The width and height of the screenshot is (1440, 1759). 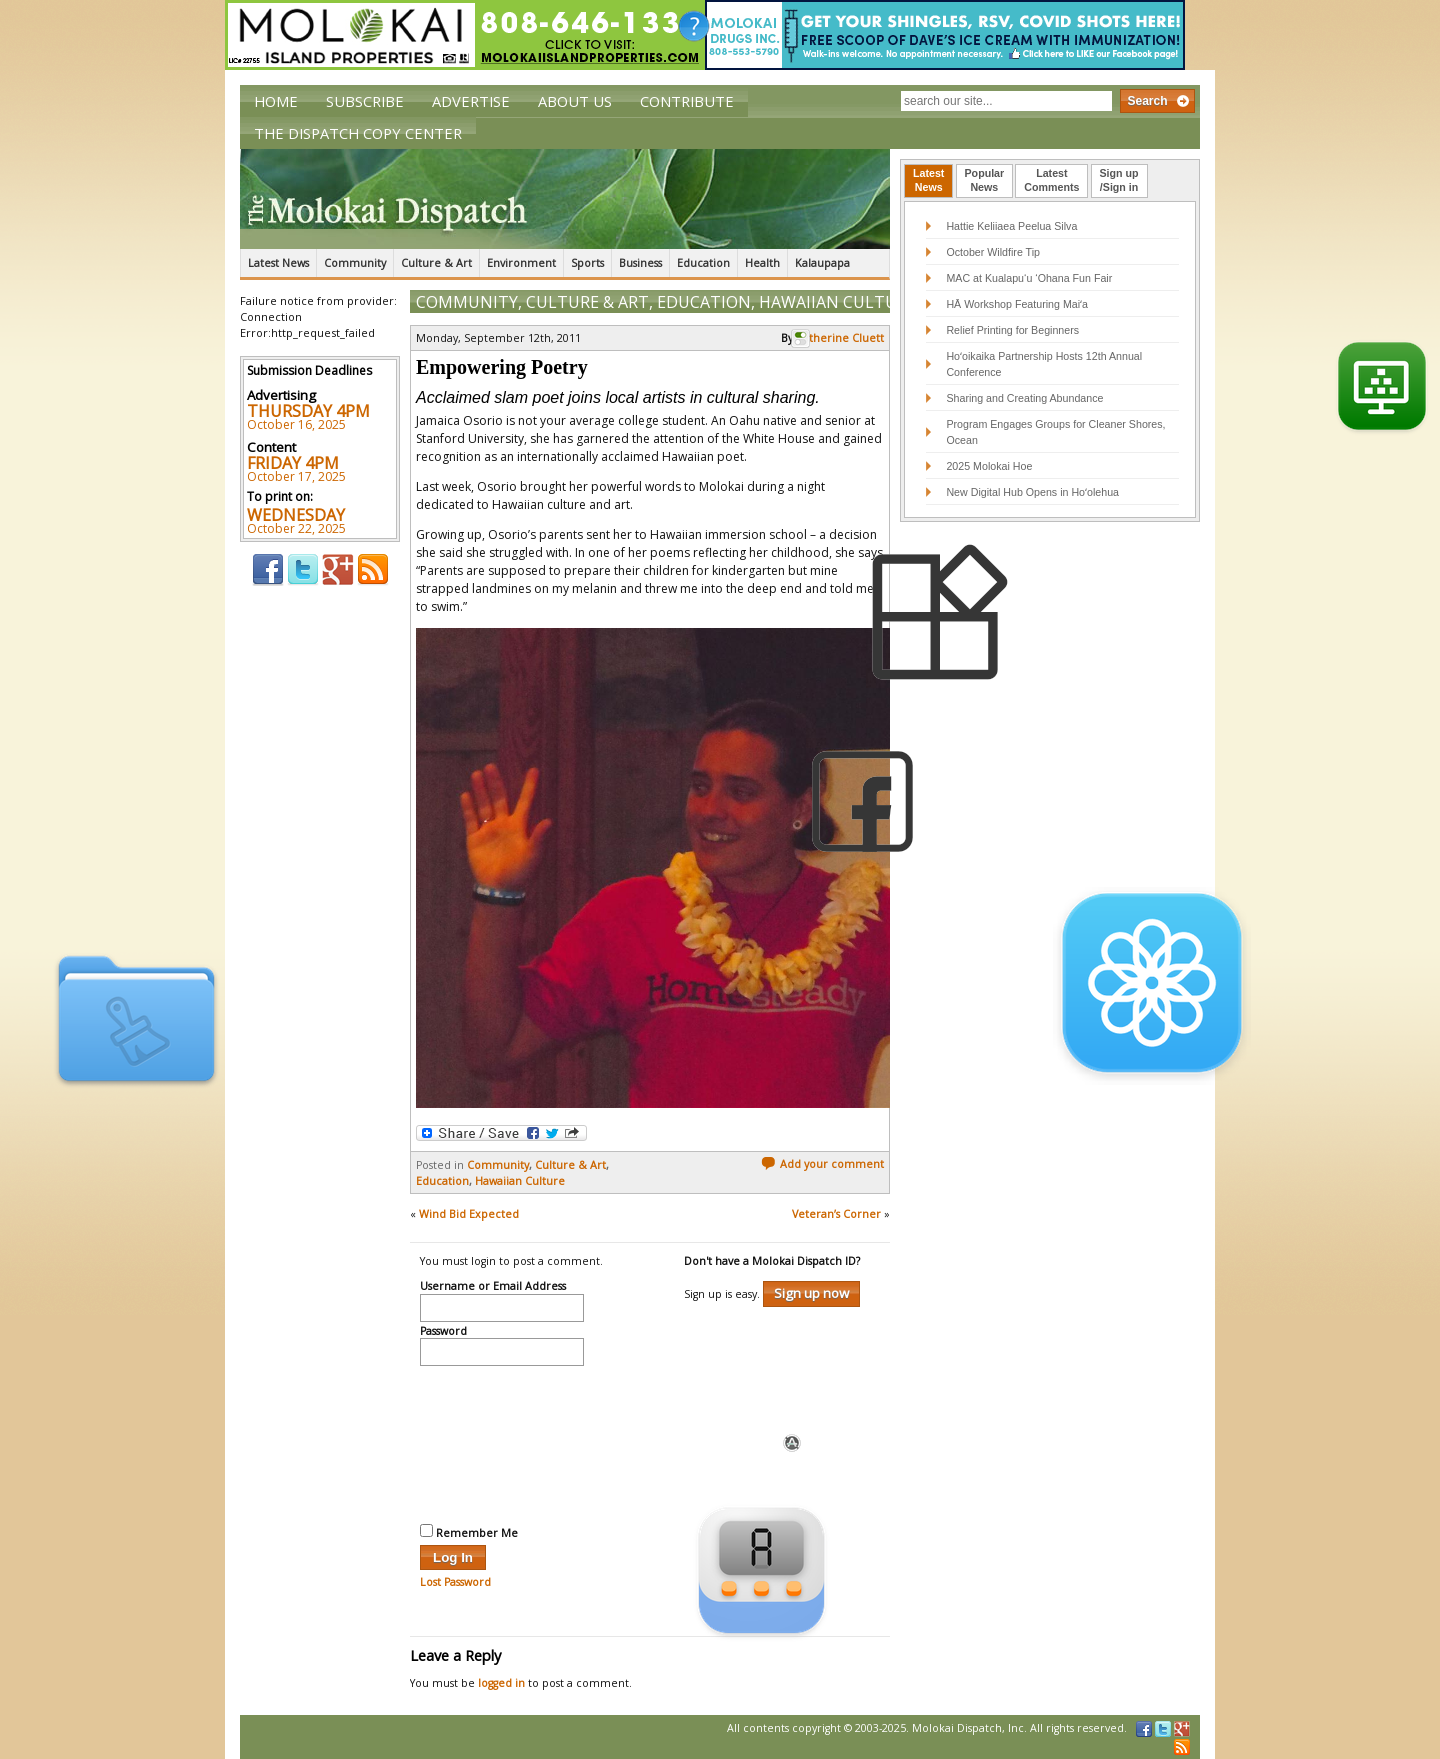 What do you see at coordinates (800, 338) in the screenshot?
I see `open system tweaks or settings customization` at bounding box center [800, 338].